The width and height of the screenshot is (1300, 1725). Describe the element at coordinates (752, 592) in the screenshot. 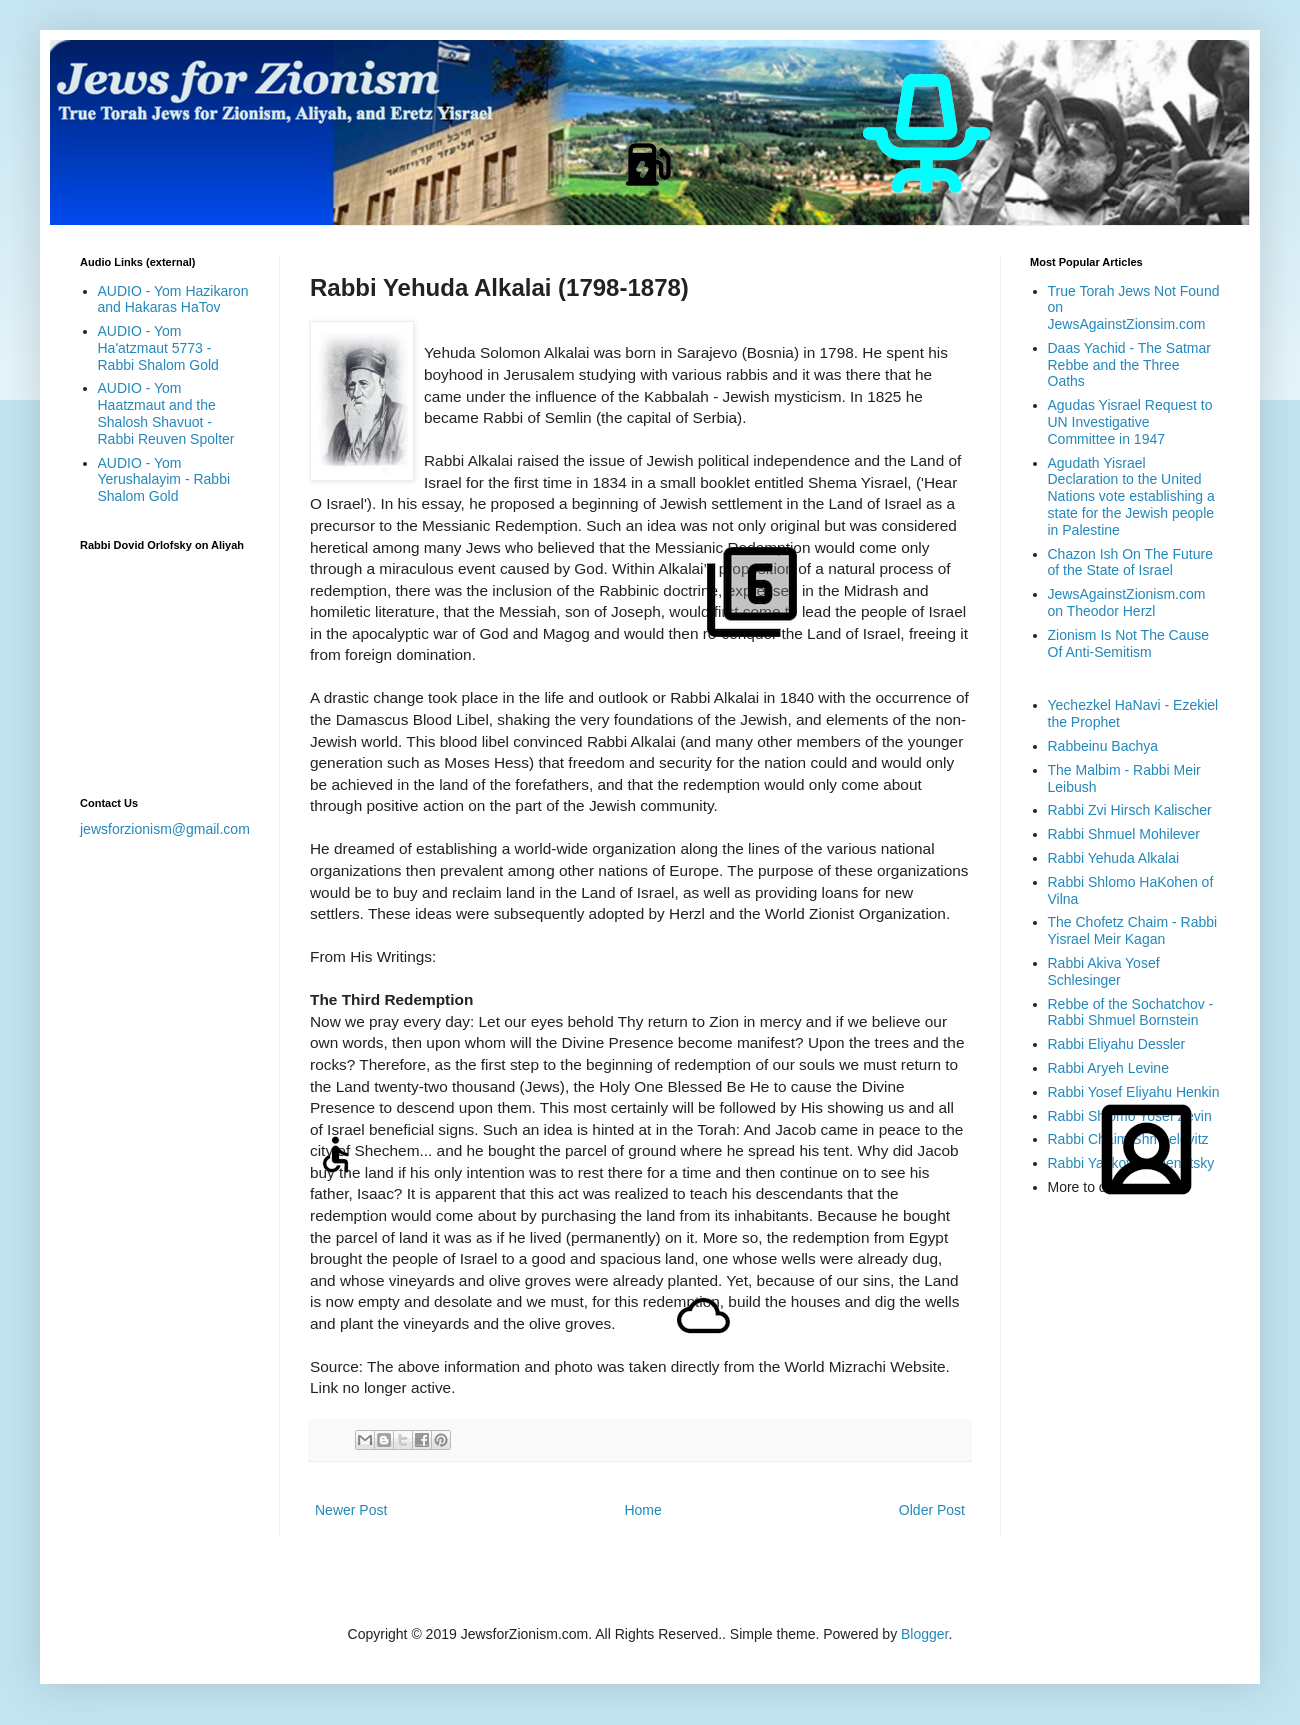

I see `filter option 6 in a series of image filters` at that location.